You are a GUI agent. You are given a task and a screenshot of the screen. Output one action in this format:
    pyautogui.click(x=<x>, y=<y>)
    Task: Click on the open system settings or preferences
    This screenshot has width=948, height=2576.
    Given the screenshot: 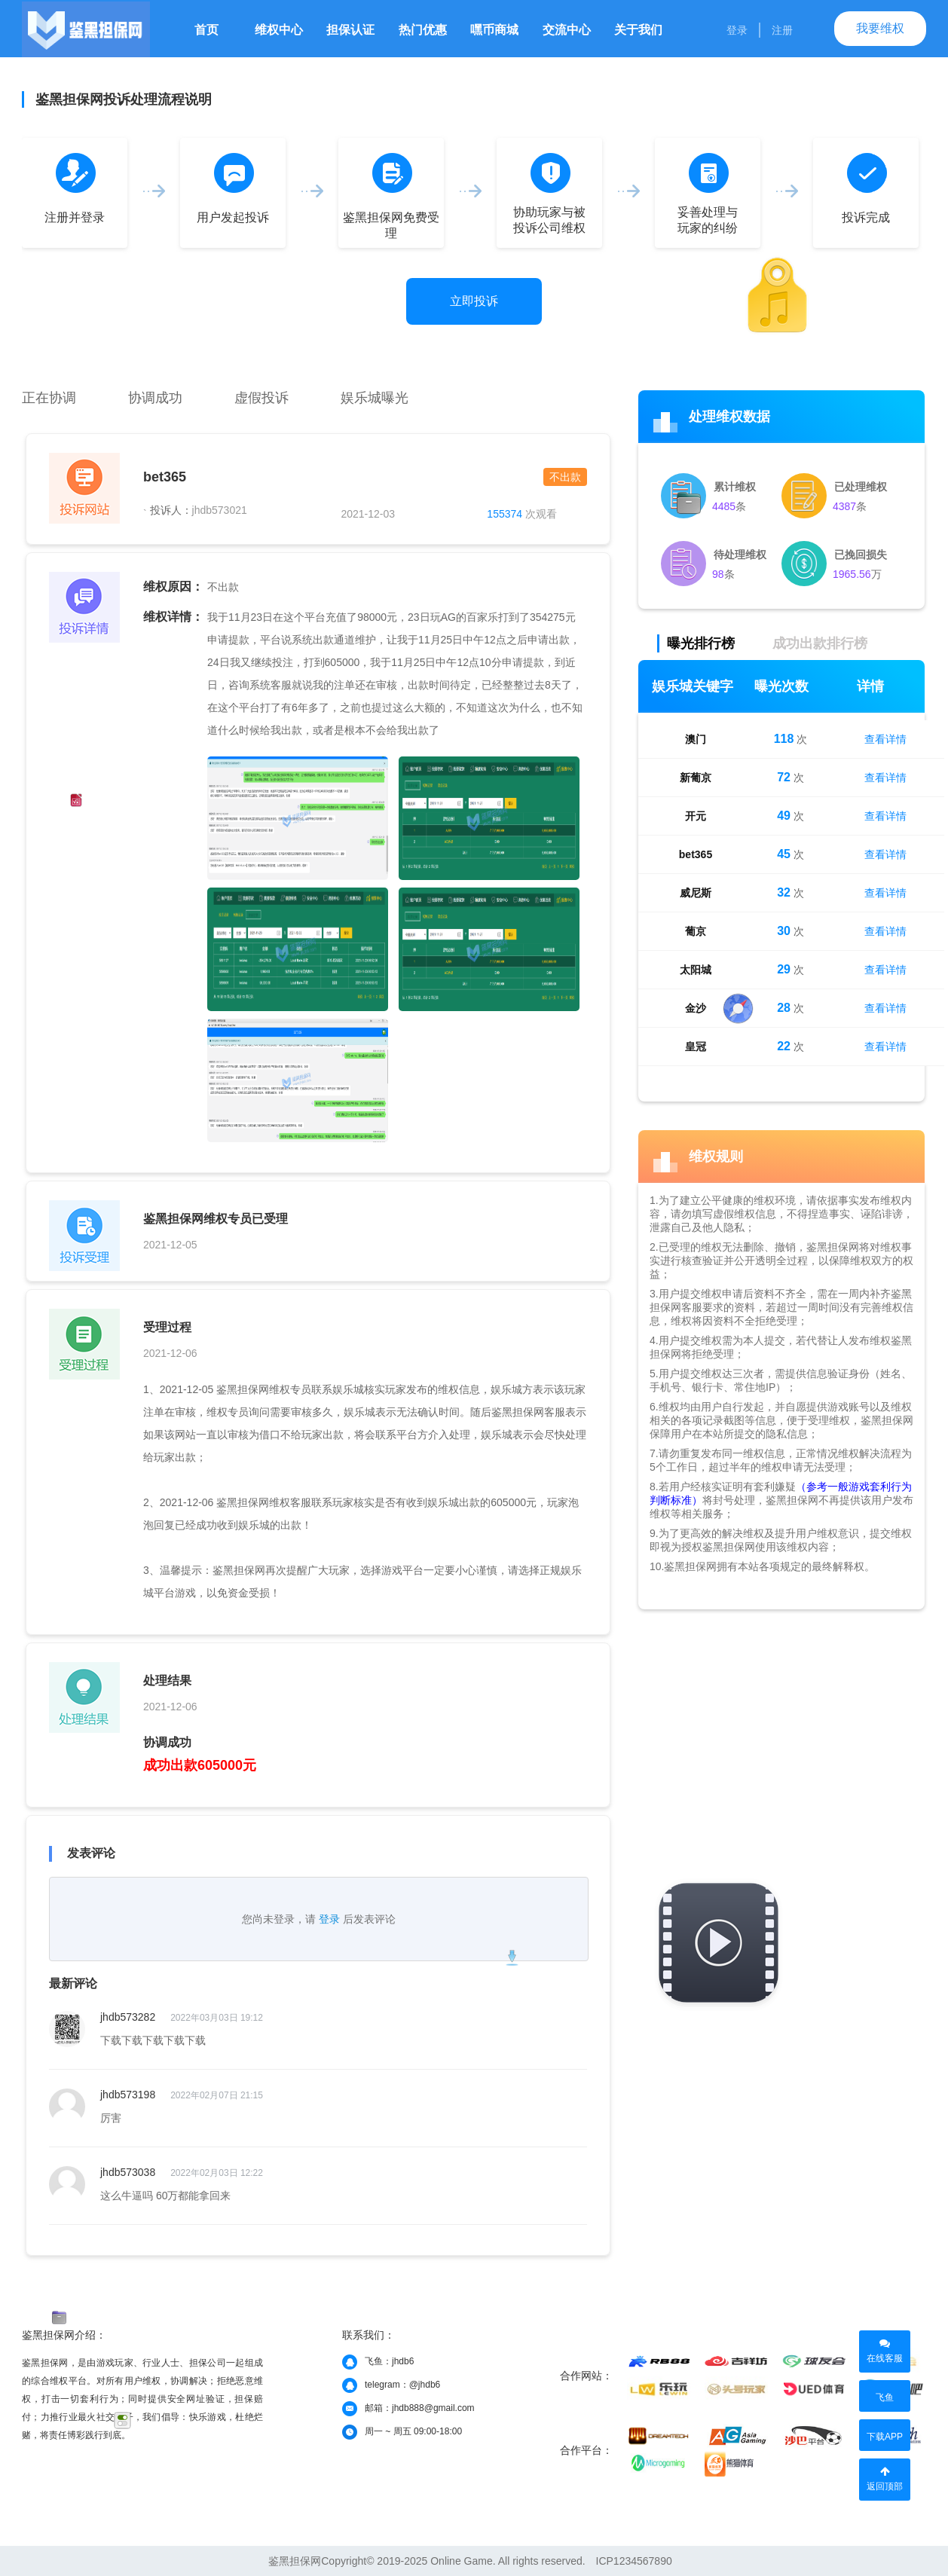 What is the action you would take?
    pyautogui.click(x=122, y=2420)
    